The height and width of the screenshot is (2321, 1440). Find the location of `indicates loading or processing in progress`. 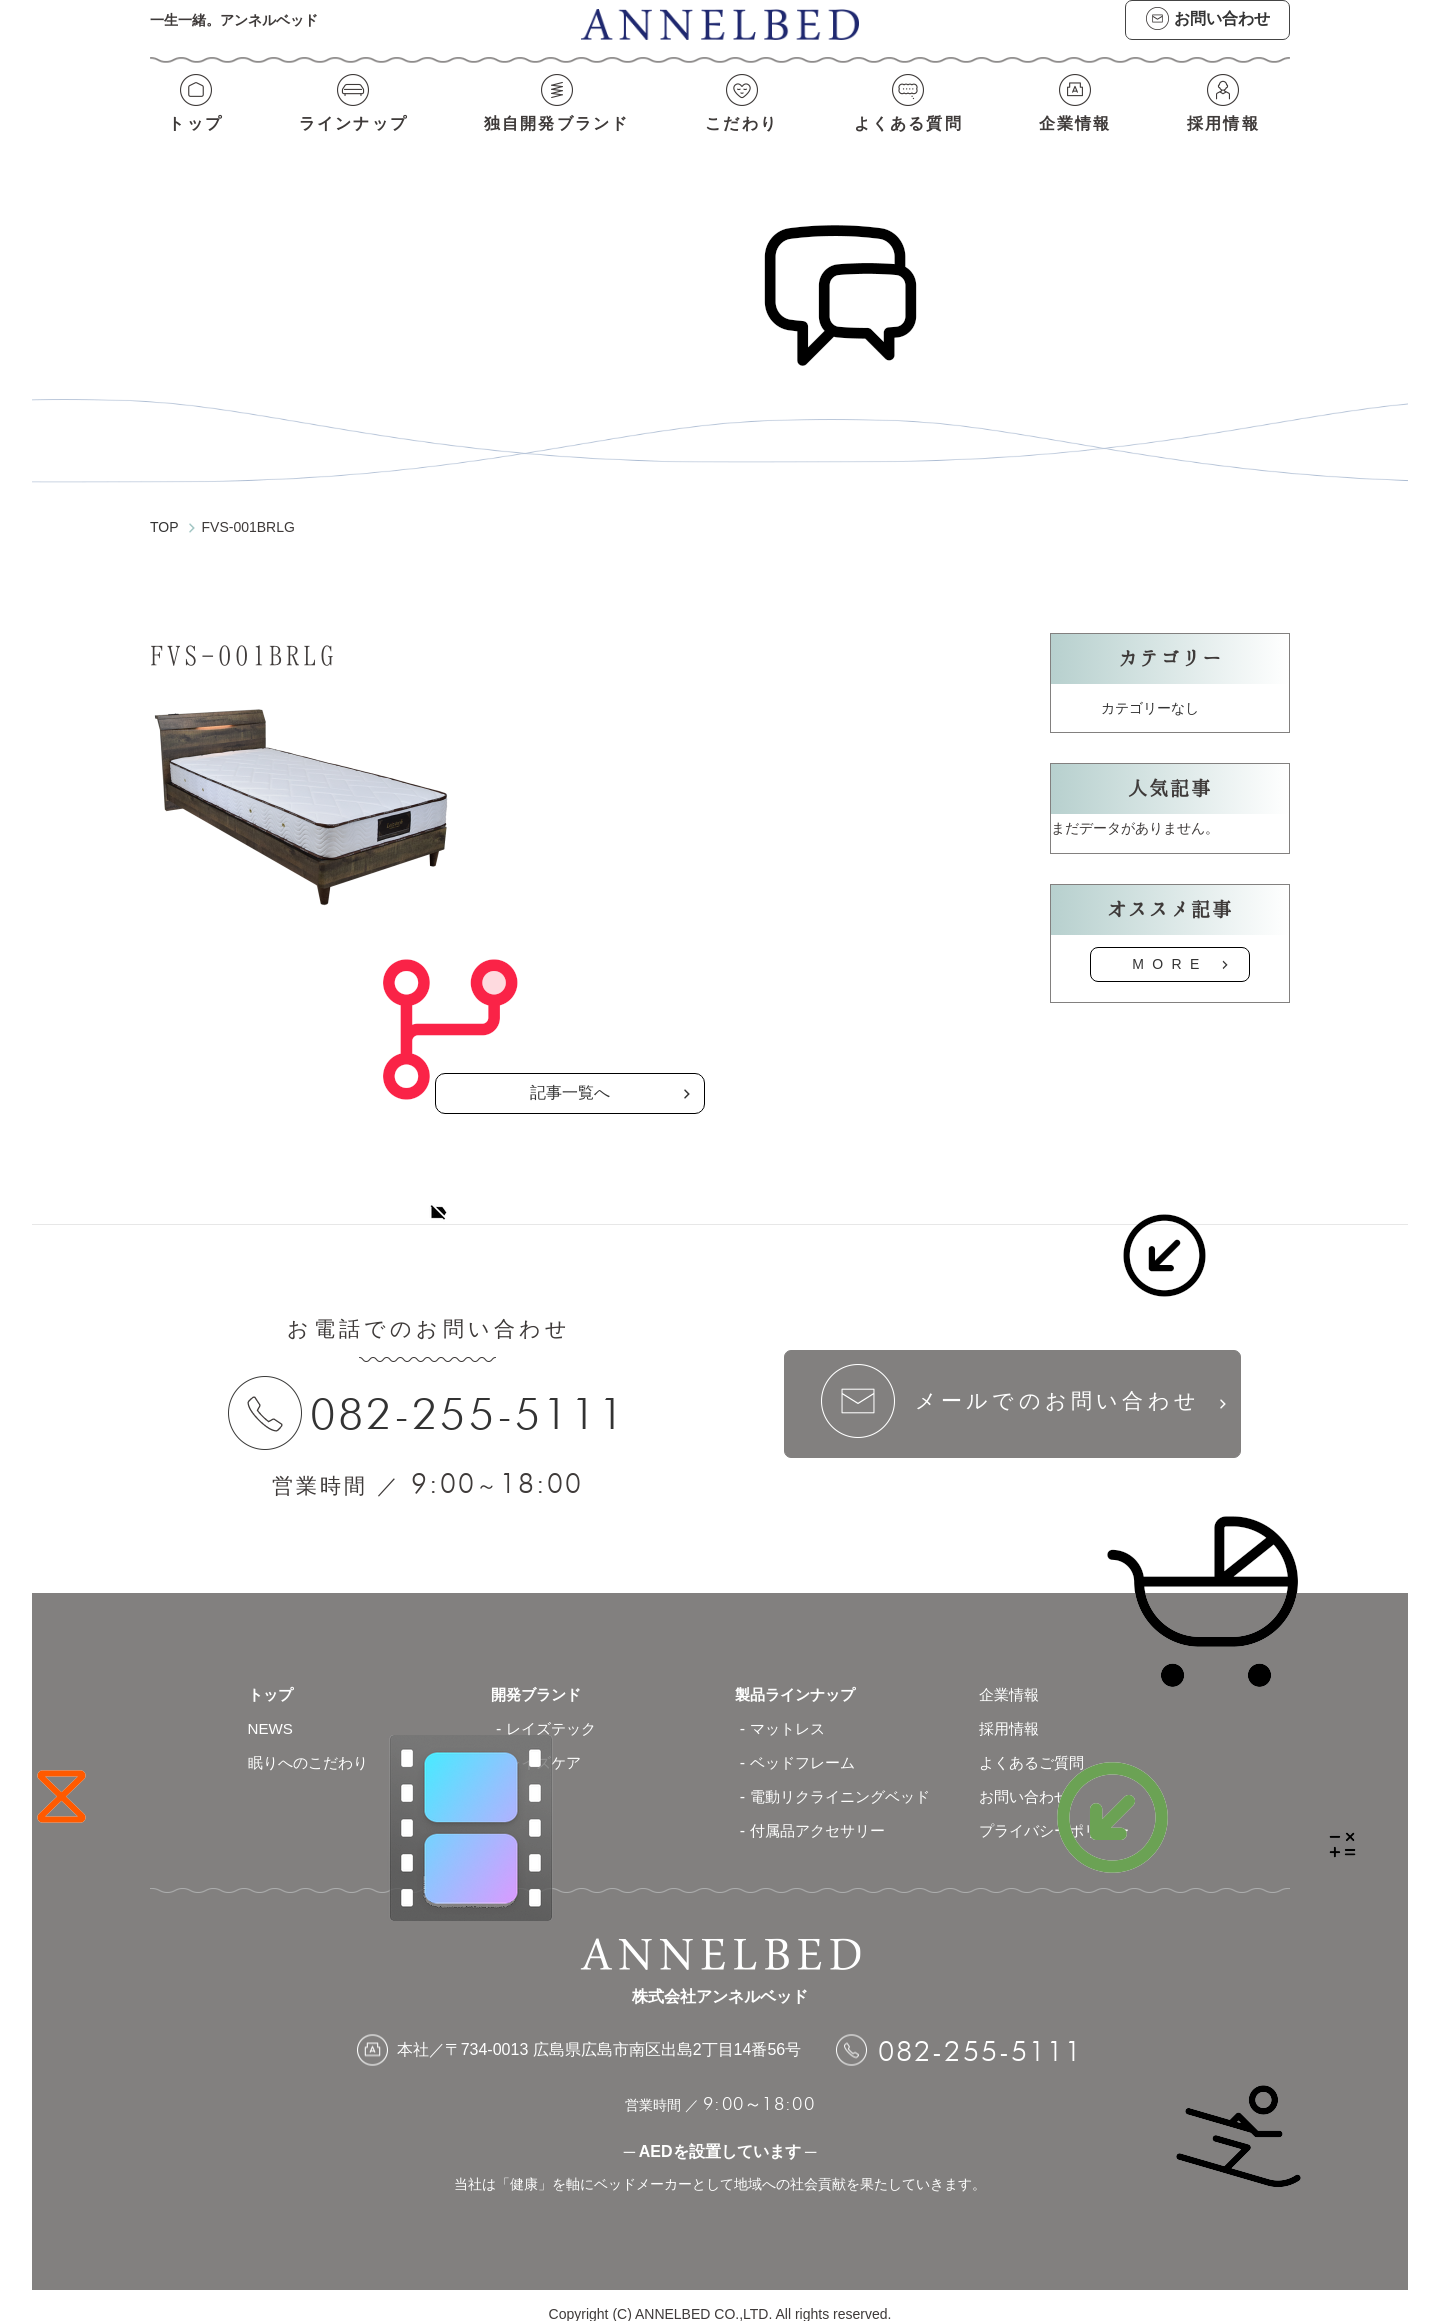

indicates loading or processing in progress is located at coordinates (61, 1796).